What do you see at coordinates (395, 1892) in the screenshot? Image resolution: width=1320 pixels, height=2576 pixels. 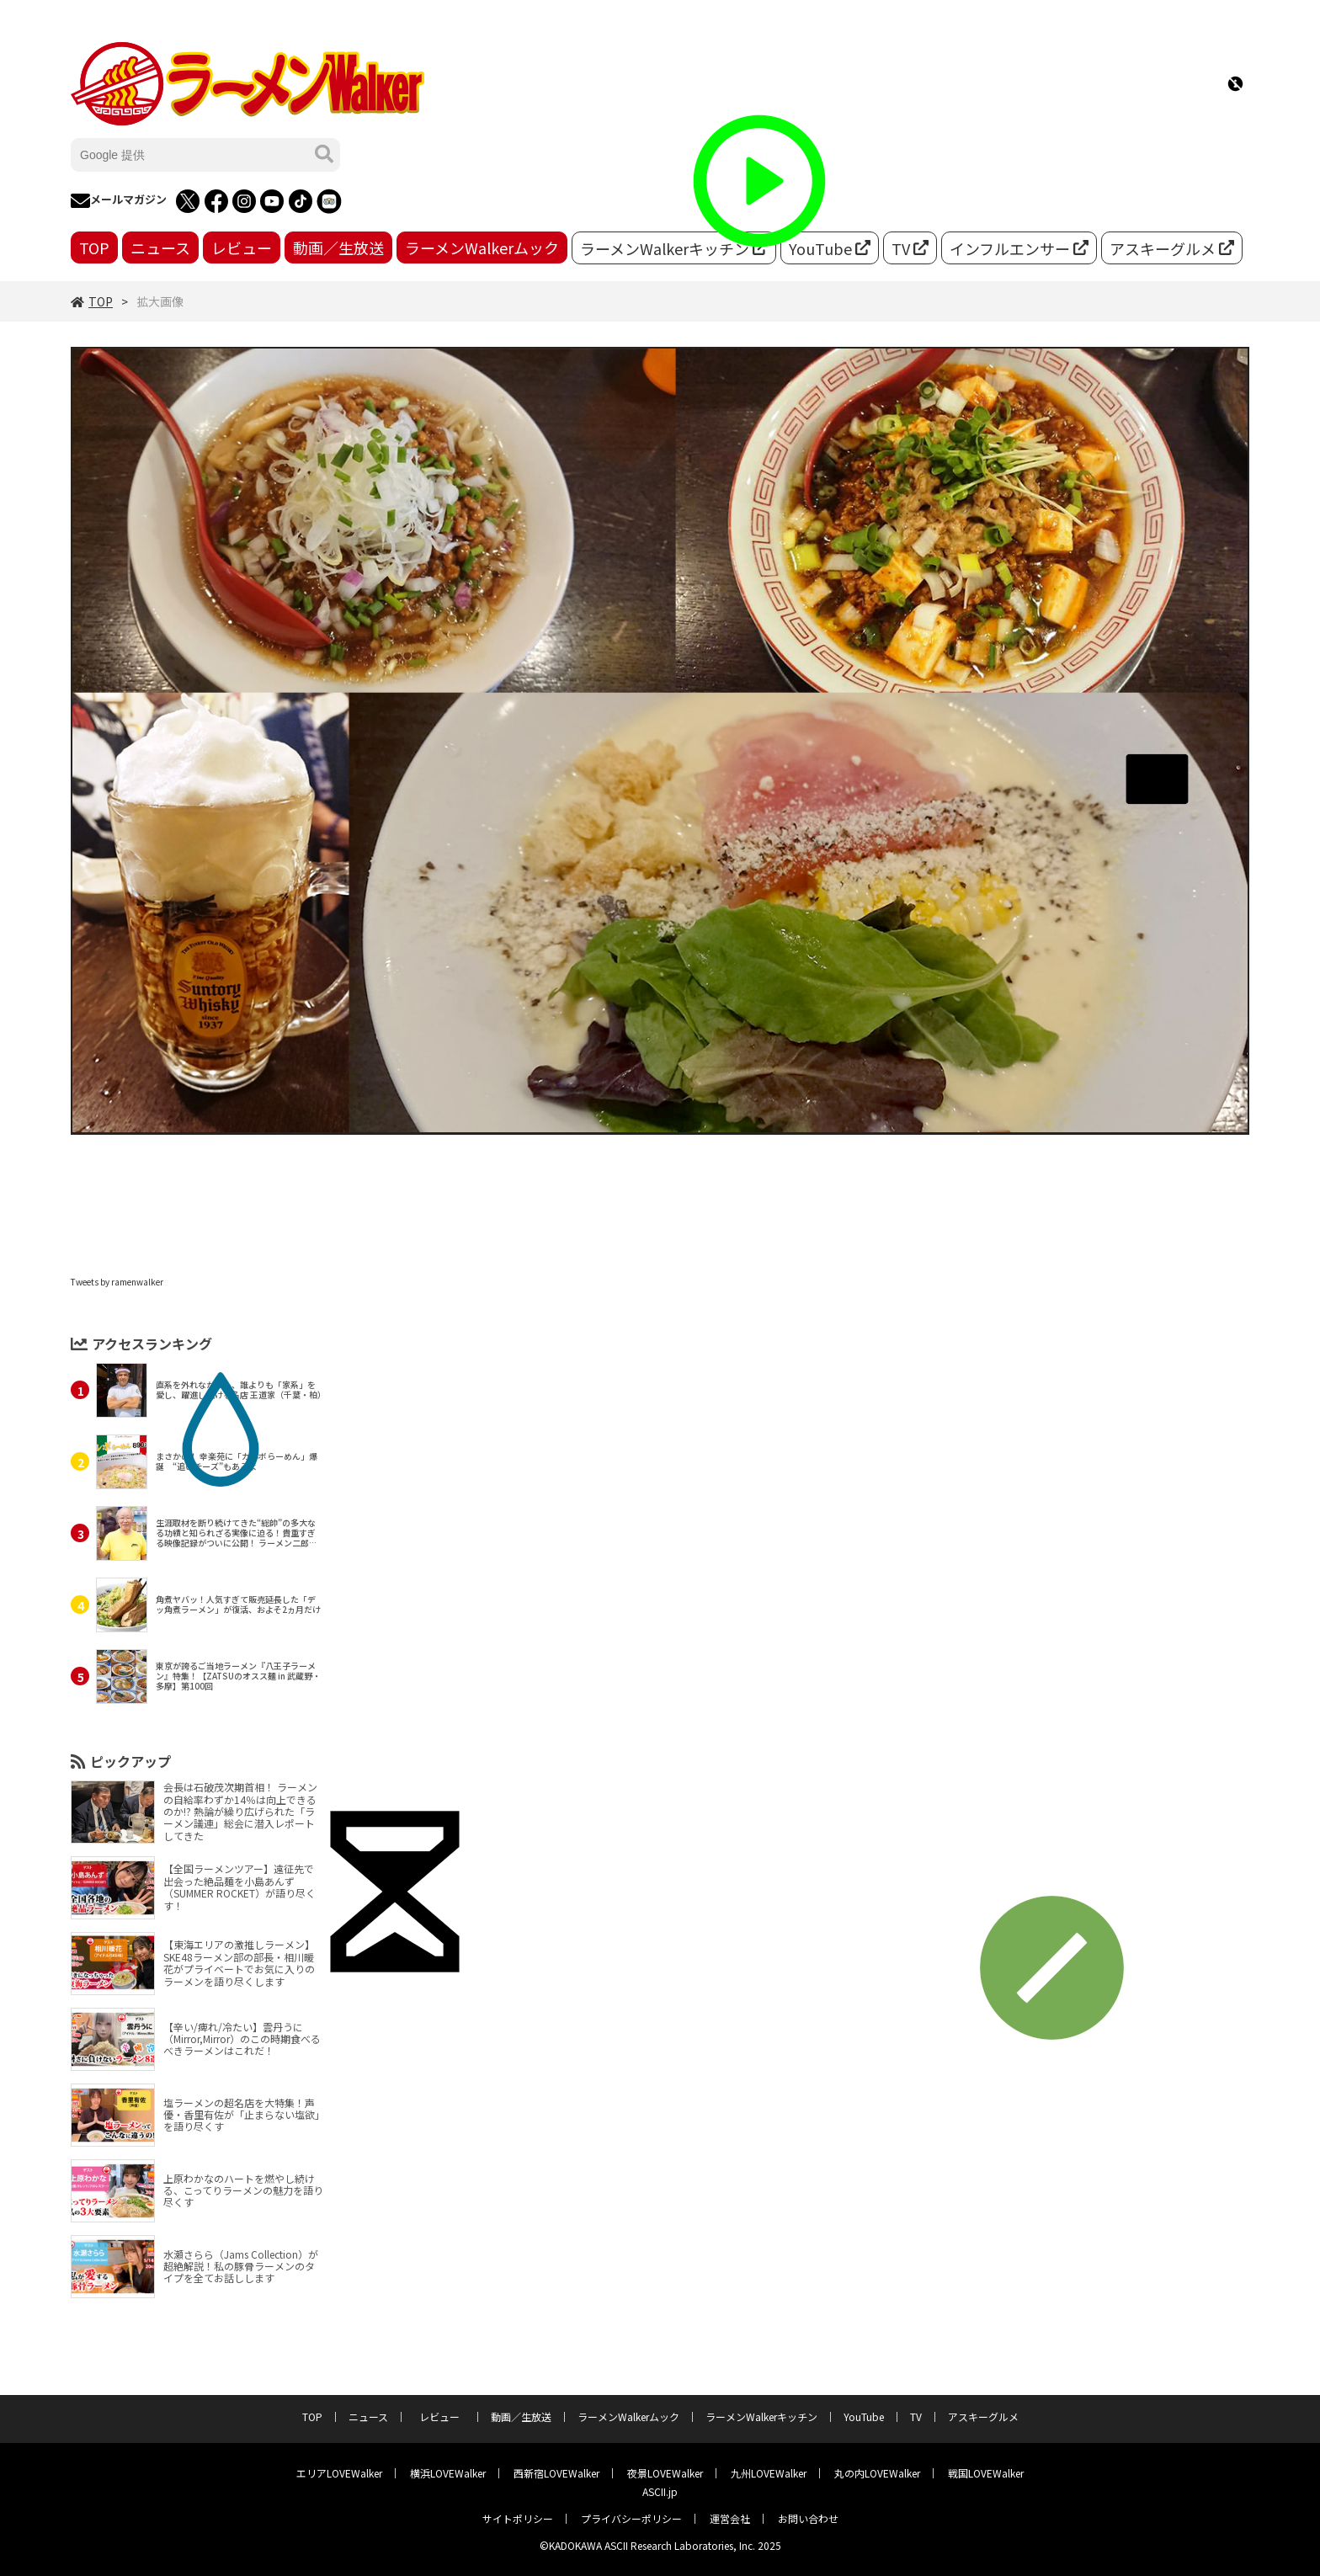 I see `indicates a process is in progress or loading` at bounding box center [395, 1892].